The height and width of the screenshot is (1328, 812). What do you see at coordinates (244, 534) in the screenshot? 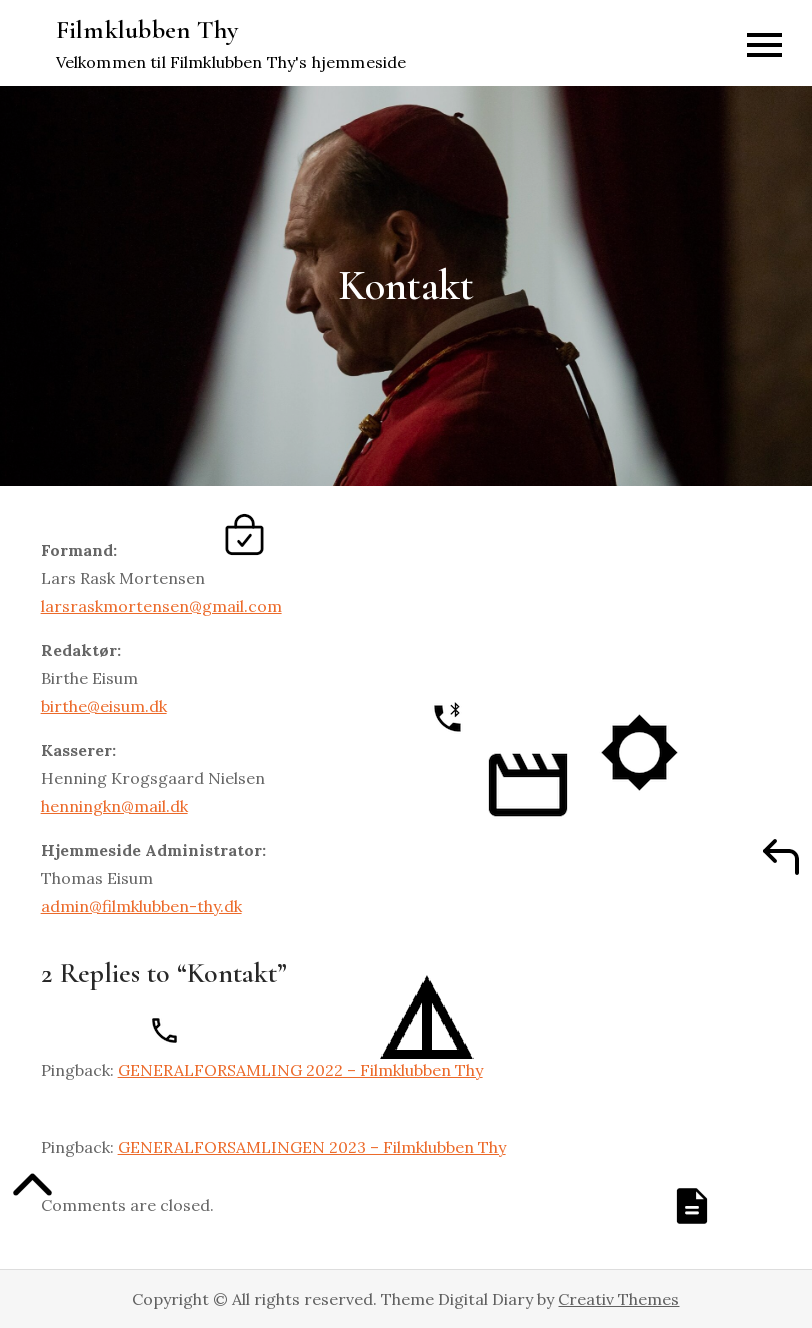
I see `order confirmed or purchase complete` at bounding box center [244, 534].